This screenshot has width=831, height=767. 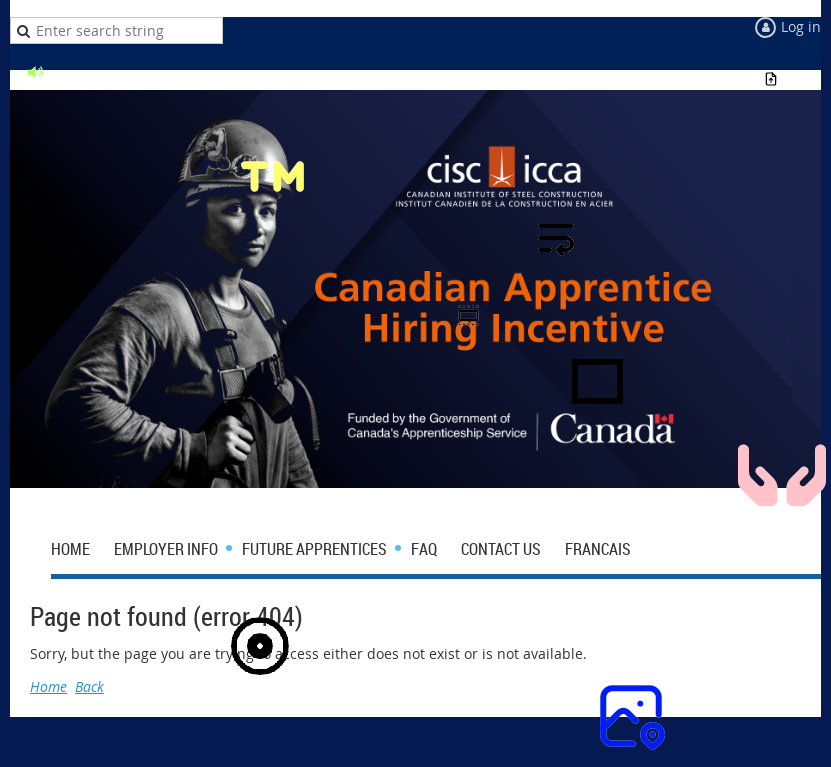 I want to click on volume is set to high or maximum, so click(x=35, y=72).